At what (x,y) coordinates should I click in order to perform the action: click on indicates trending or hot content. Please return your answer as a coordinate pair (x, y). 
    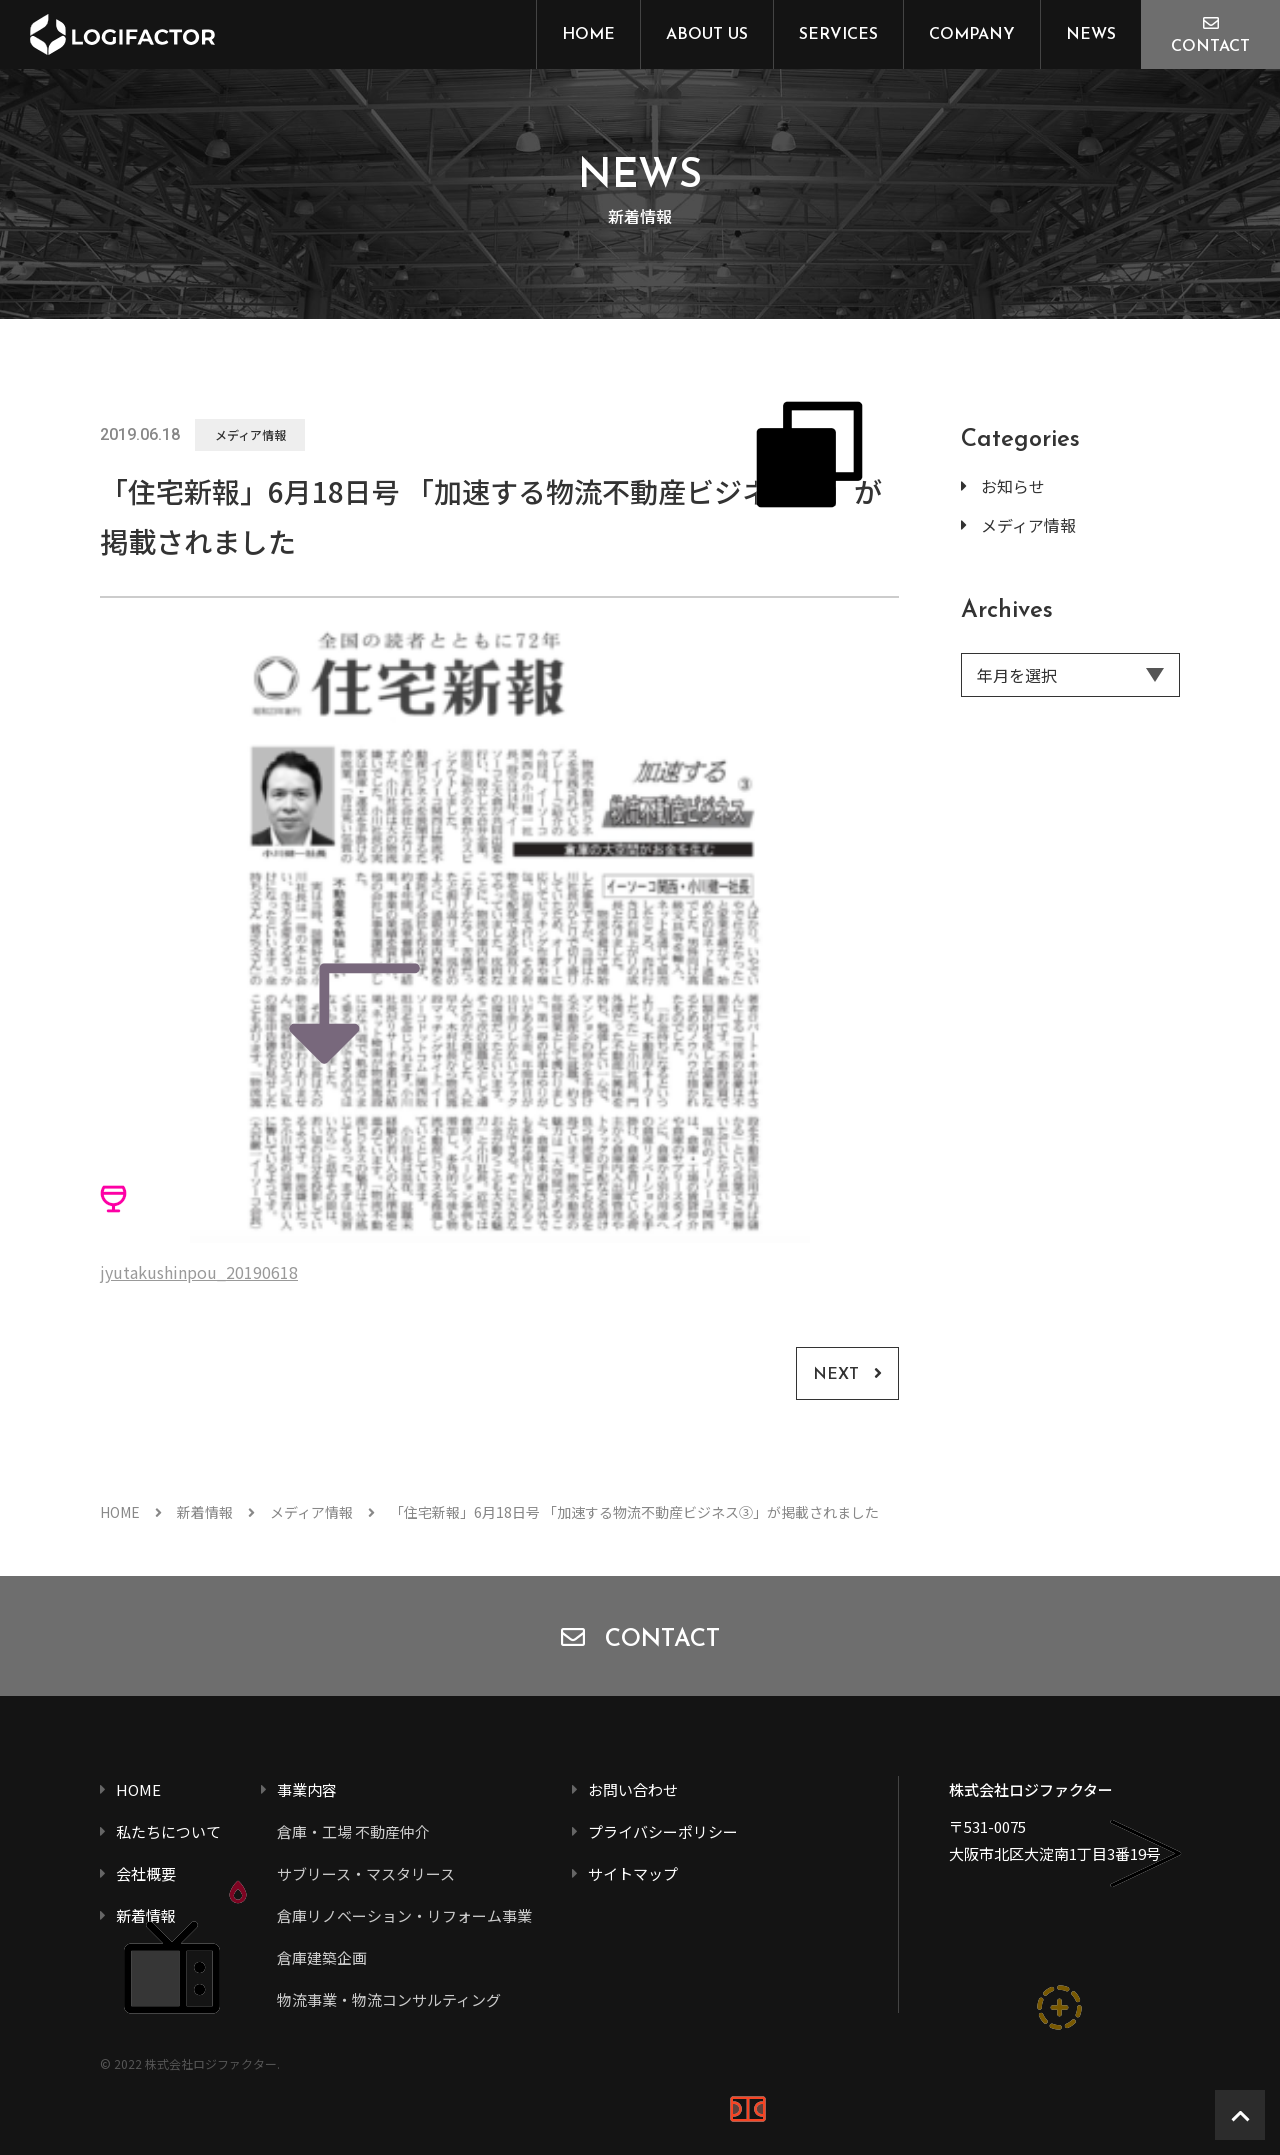
    Looking at the image, I should click on (238, 1892).